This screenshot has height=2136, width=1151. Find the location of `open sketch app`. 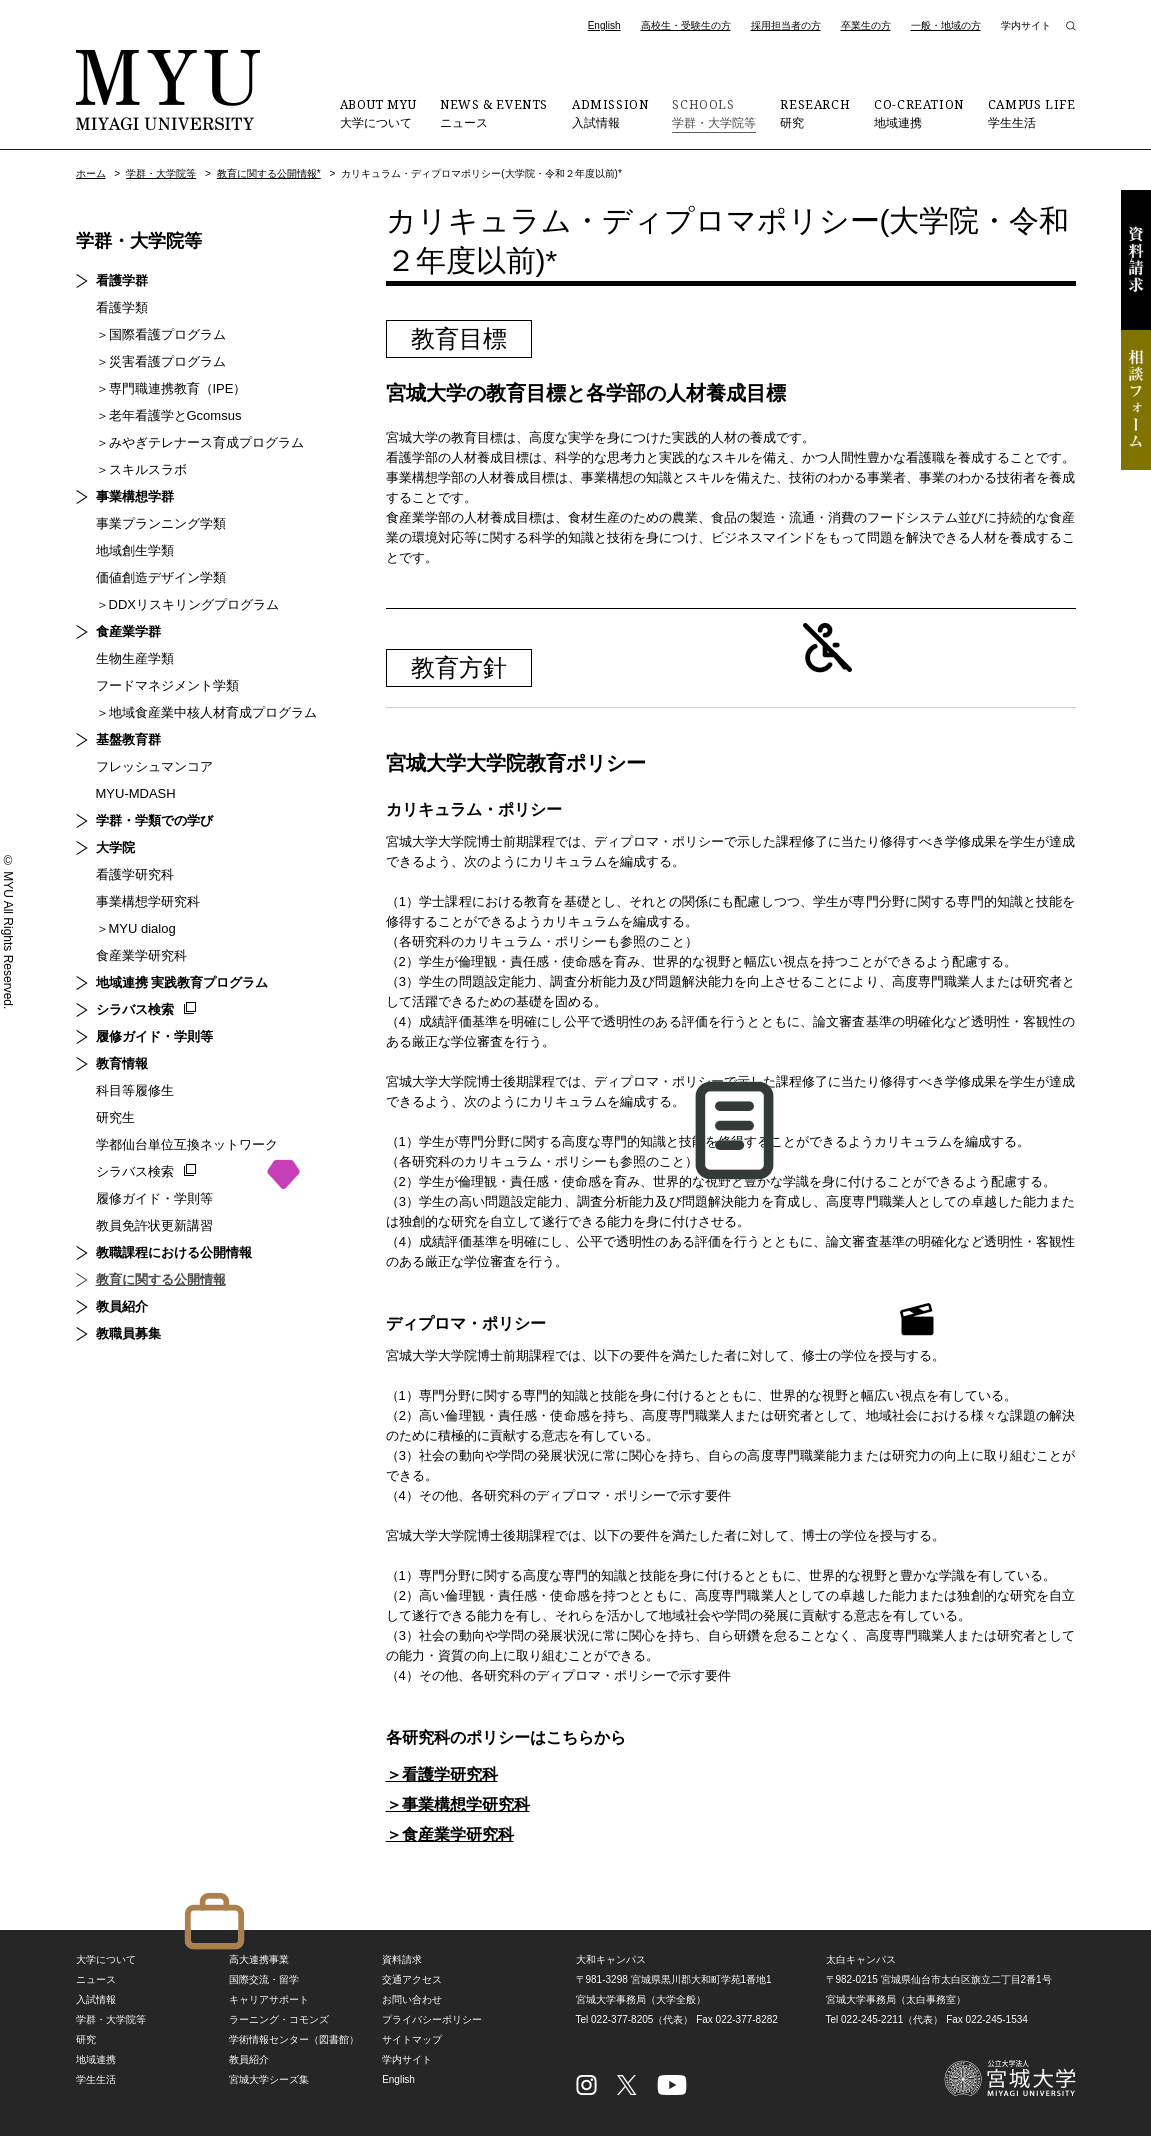

open sketch app is located at coordinates (283, 1174).